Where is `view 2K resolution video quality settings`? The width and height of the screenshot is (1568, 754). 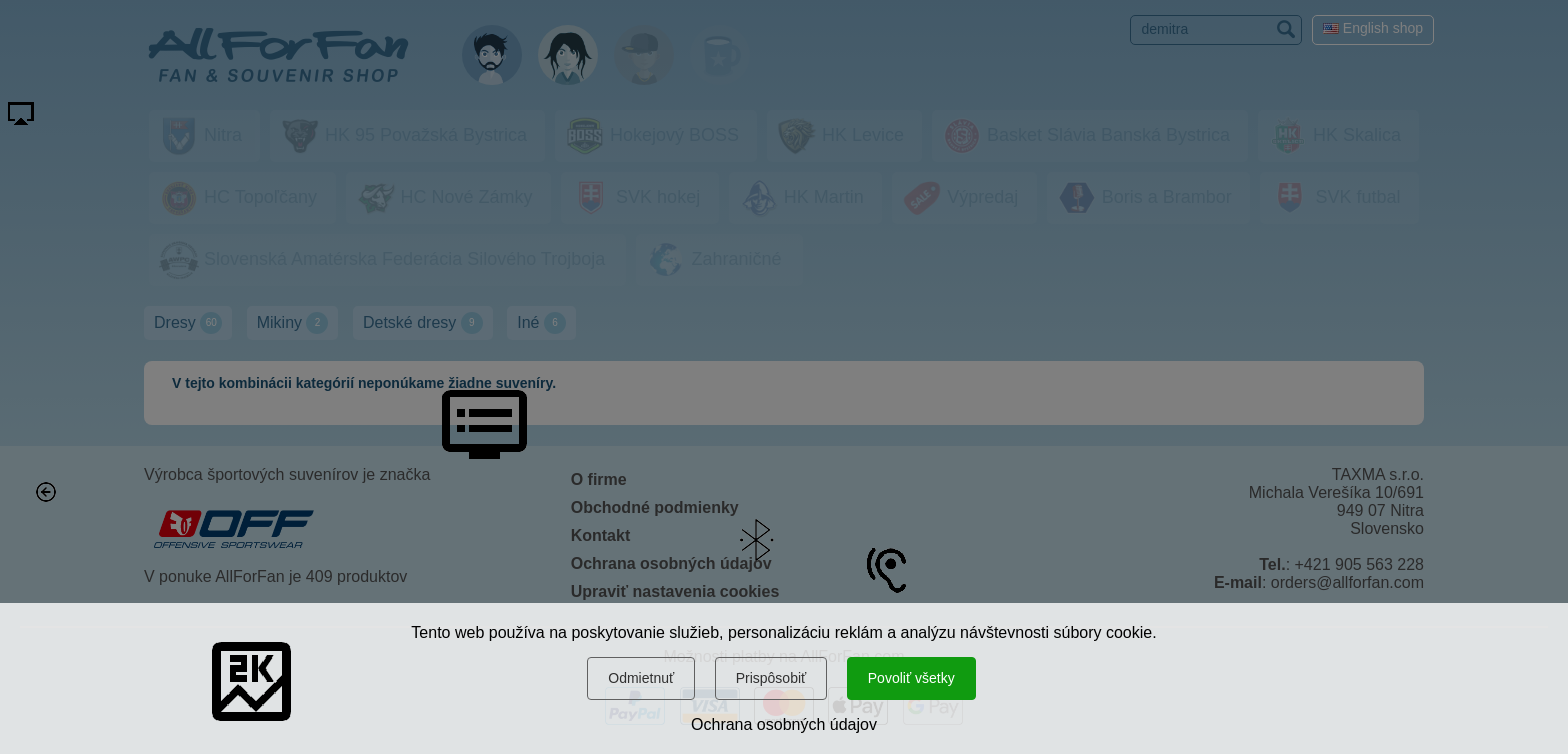 view 2K resolution video quality settings is located at coordinates (251, 681).